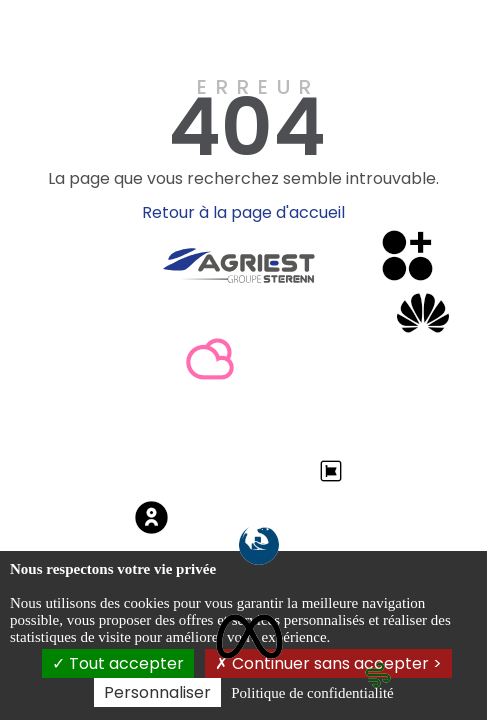 This screenshot has height=720, width=487. What do you see at coordinates (331, 471) in the screenshot?
I see `font awesome brand logo` at bounding box center [331, 471].